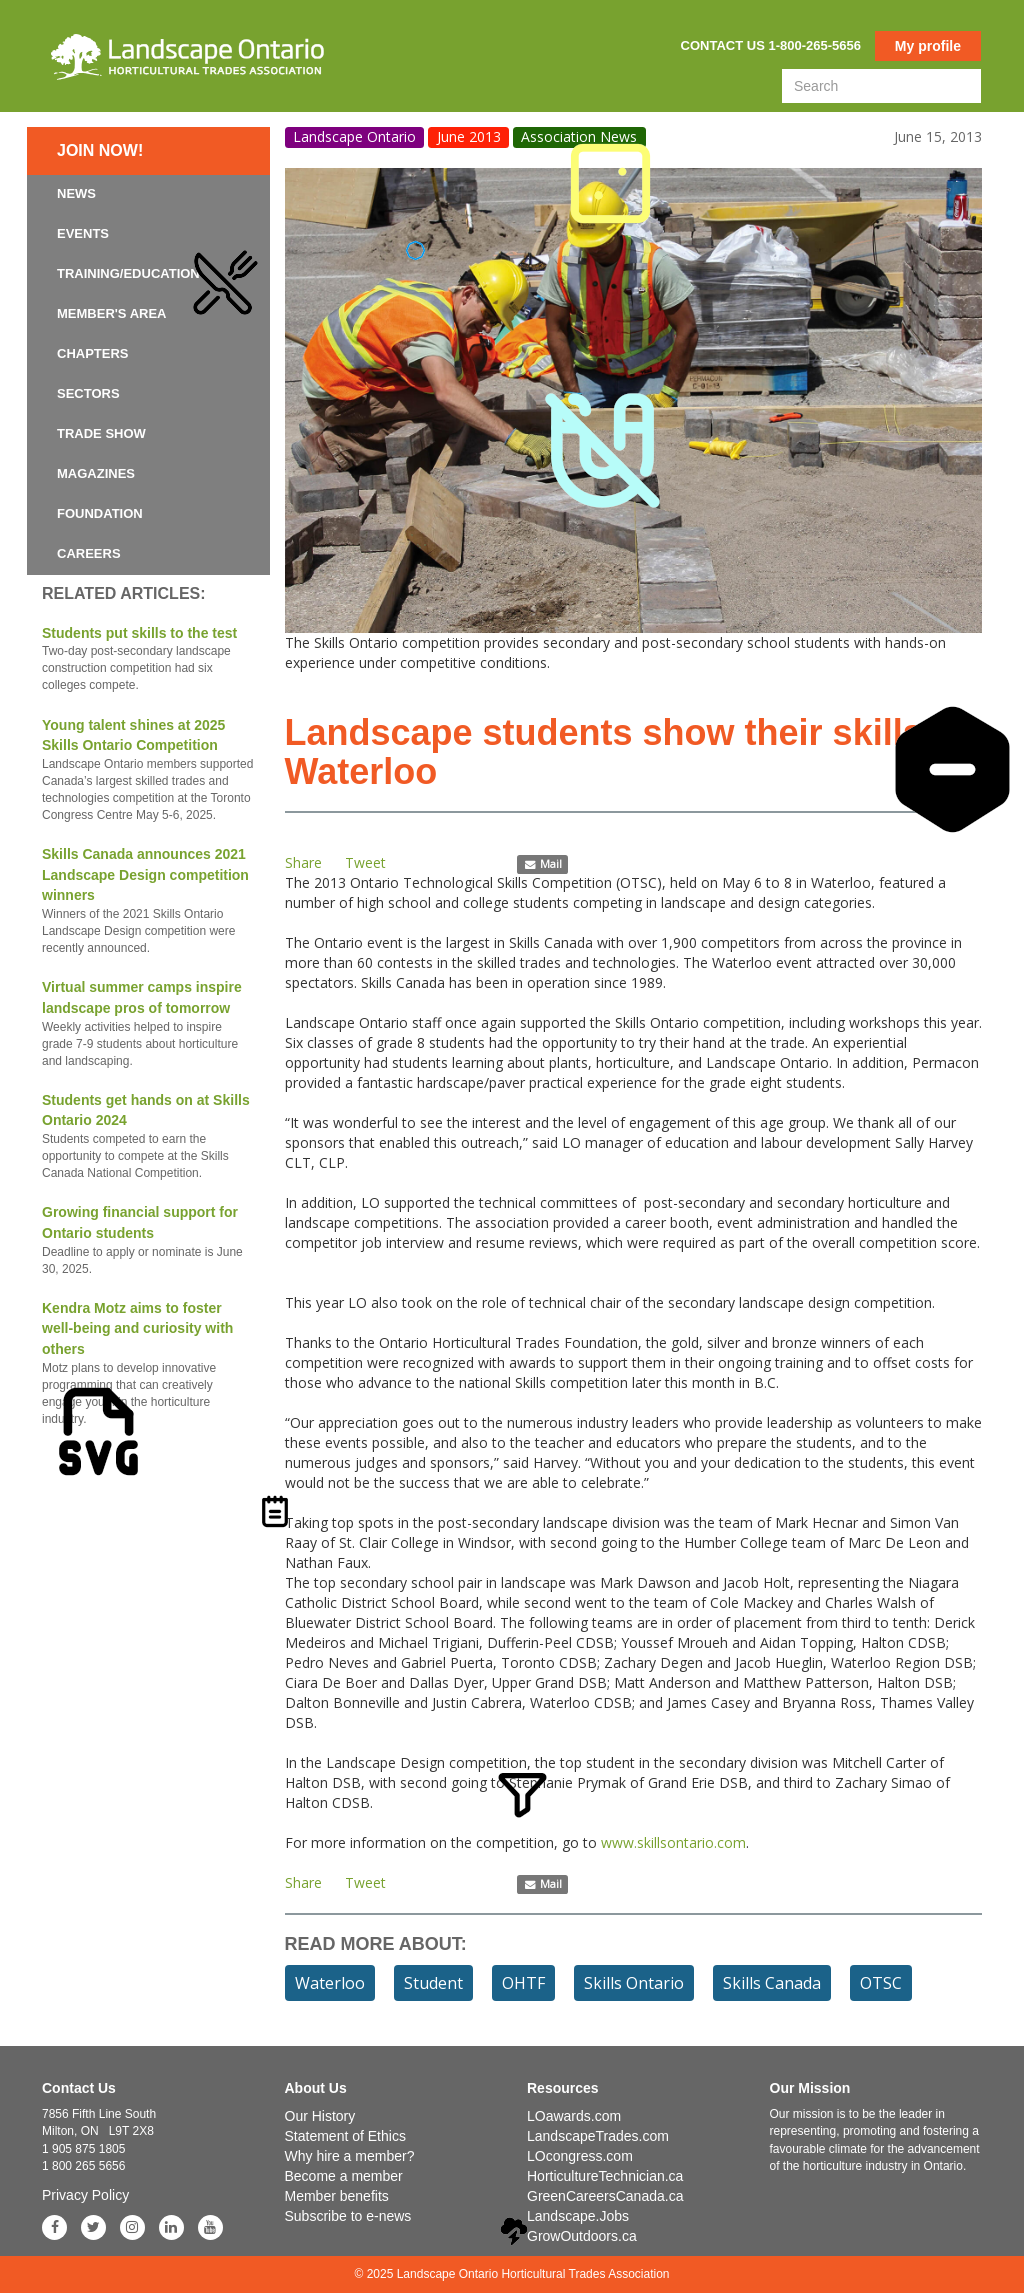 This screenshot has height=2293, width=1024. What do you see at coordinates (275, 1512) in the screenshot?
I see `open notepad or notes app` at bounding box center [275, 1512].